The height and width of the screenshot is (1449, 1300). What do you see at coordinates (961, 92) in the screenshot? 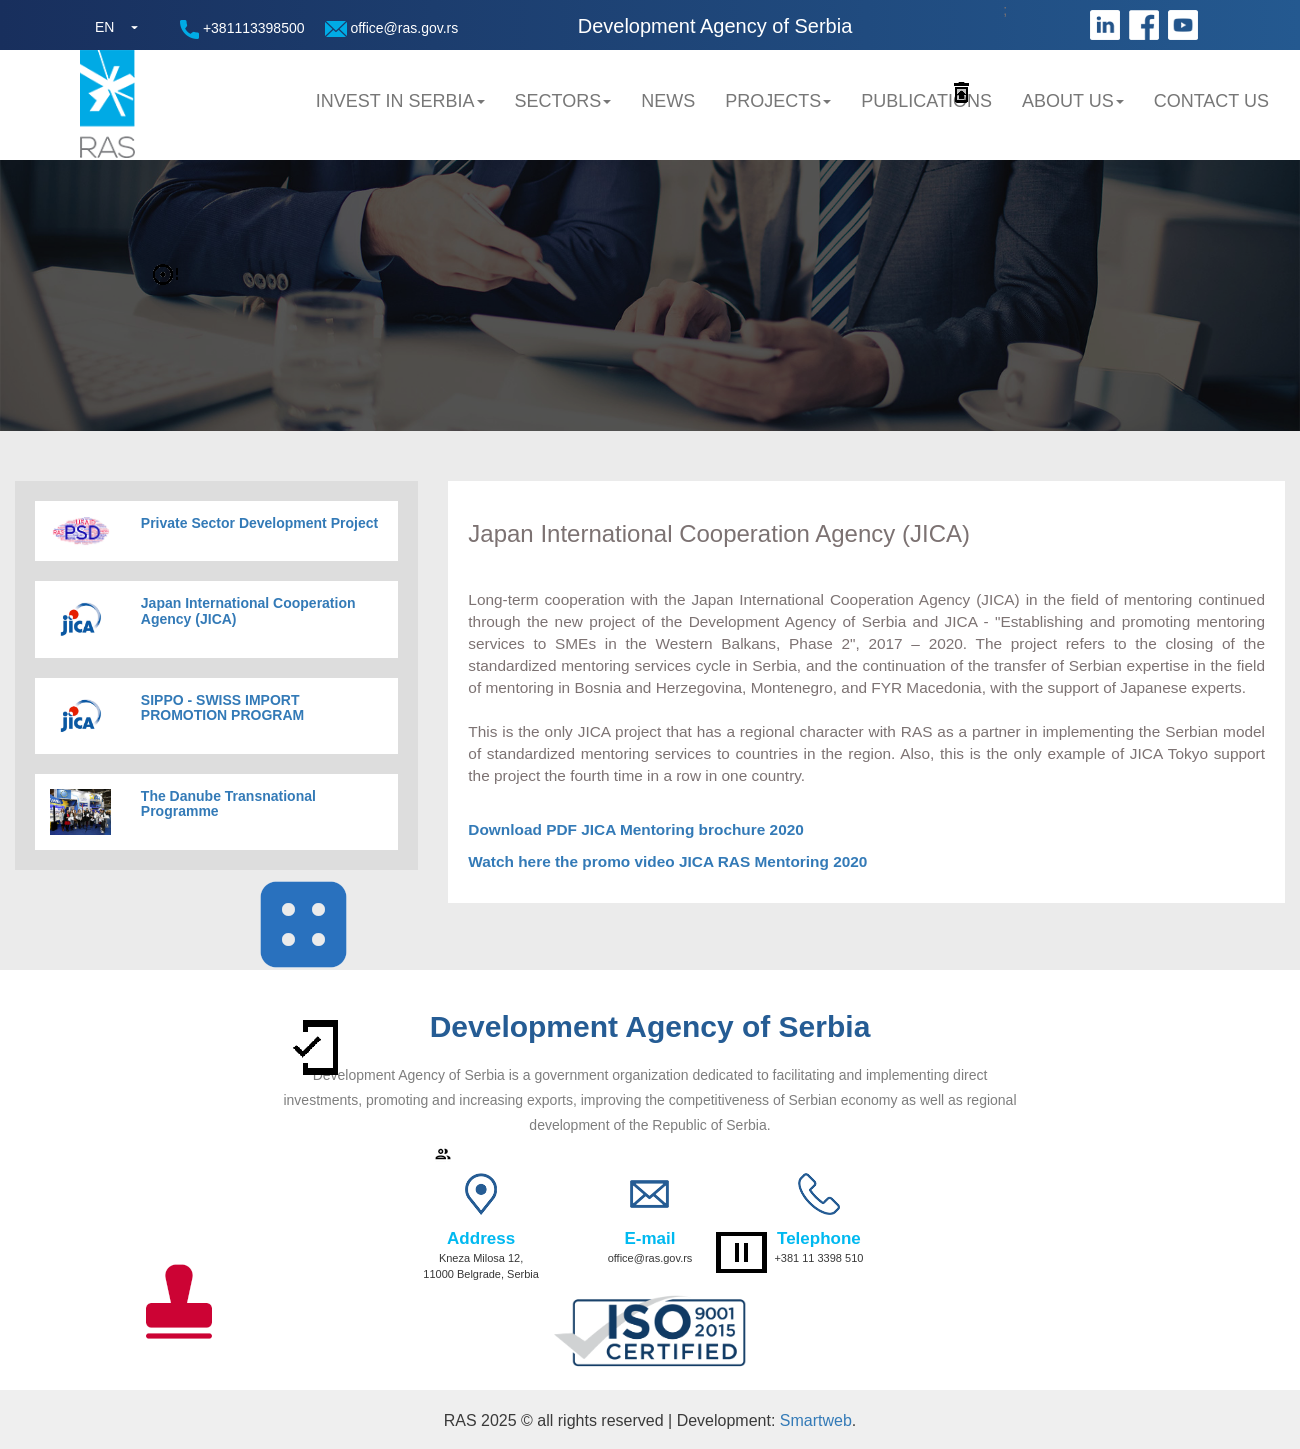
I see `restore a deleted item from trash` at bounding box center [961, 92].